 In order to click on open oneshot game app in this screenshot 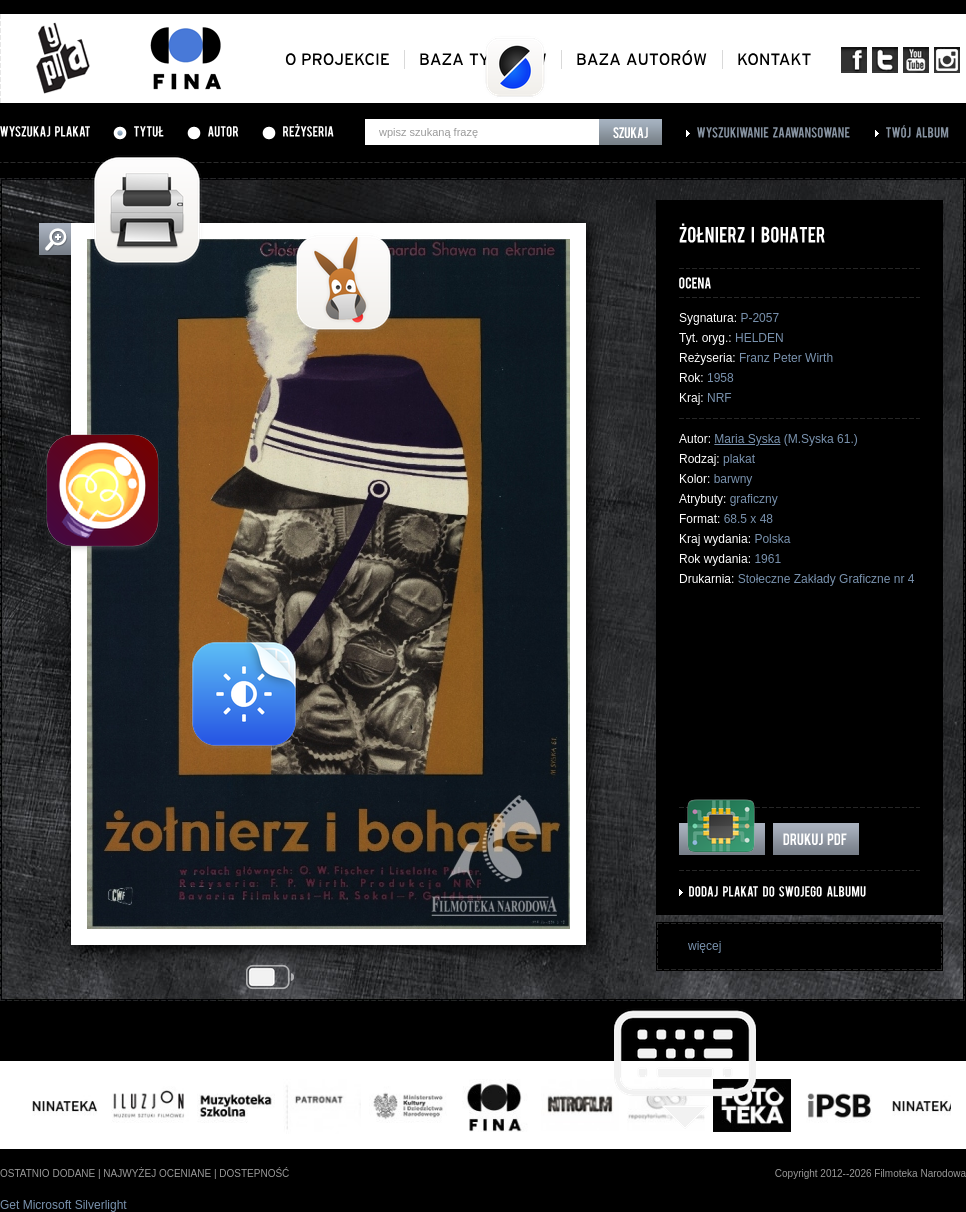, I will do `click(102, 490)`.